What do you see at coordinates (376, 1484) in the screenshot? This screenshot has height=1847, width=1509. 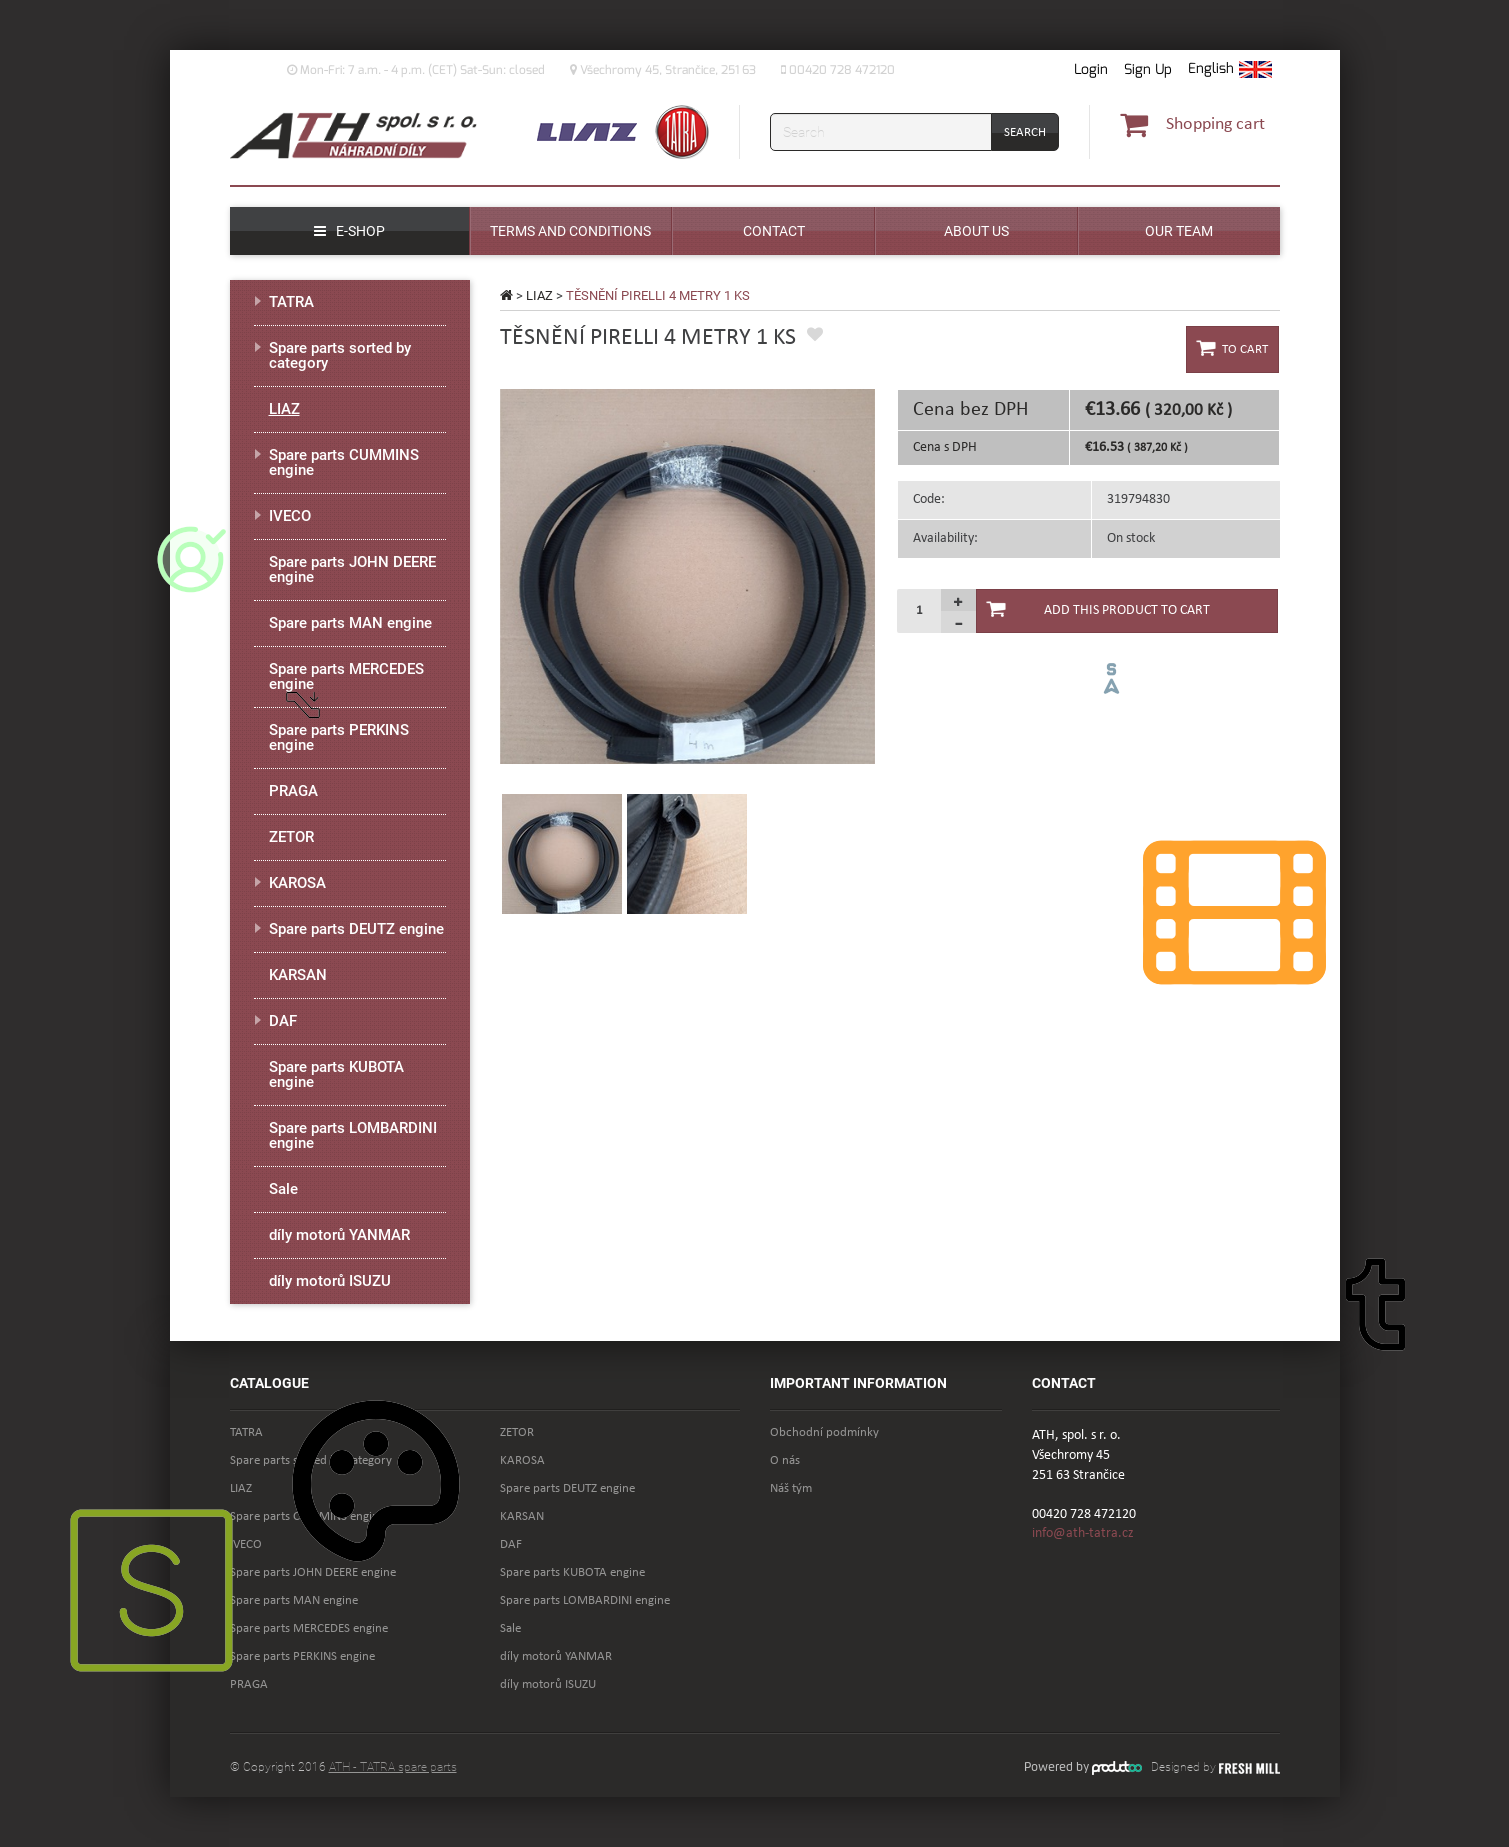 I see `access color or theme settings` at bounding box center [376, 1484].